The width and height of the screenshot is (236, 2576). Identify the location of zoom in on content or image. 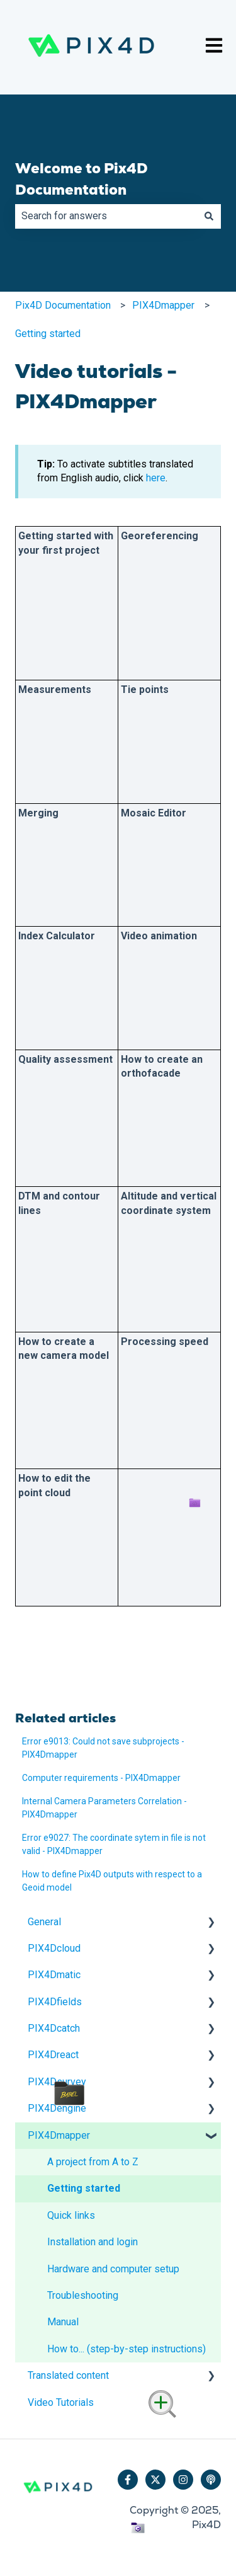
(162, 2404).